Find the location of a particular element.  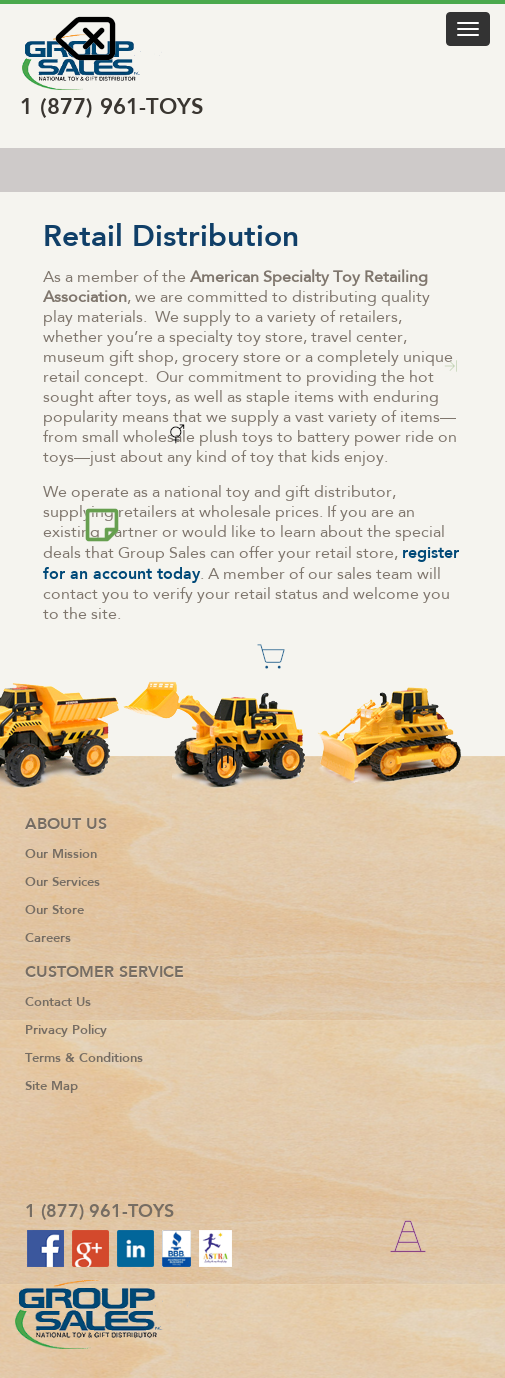

create a new note is located at coordinates (102, 525).